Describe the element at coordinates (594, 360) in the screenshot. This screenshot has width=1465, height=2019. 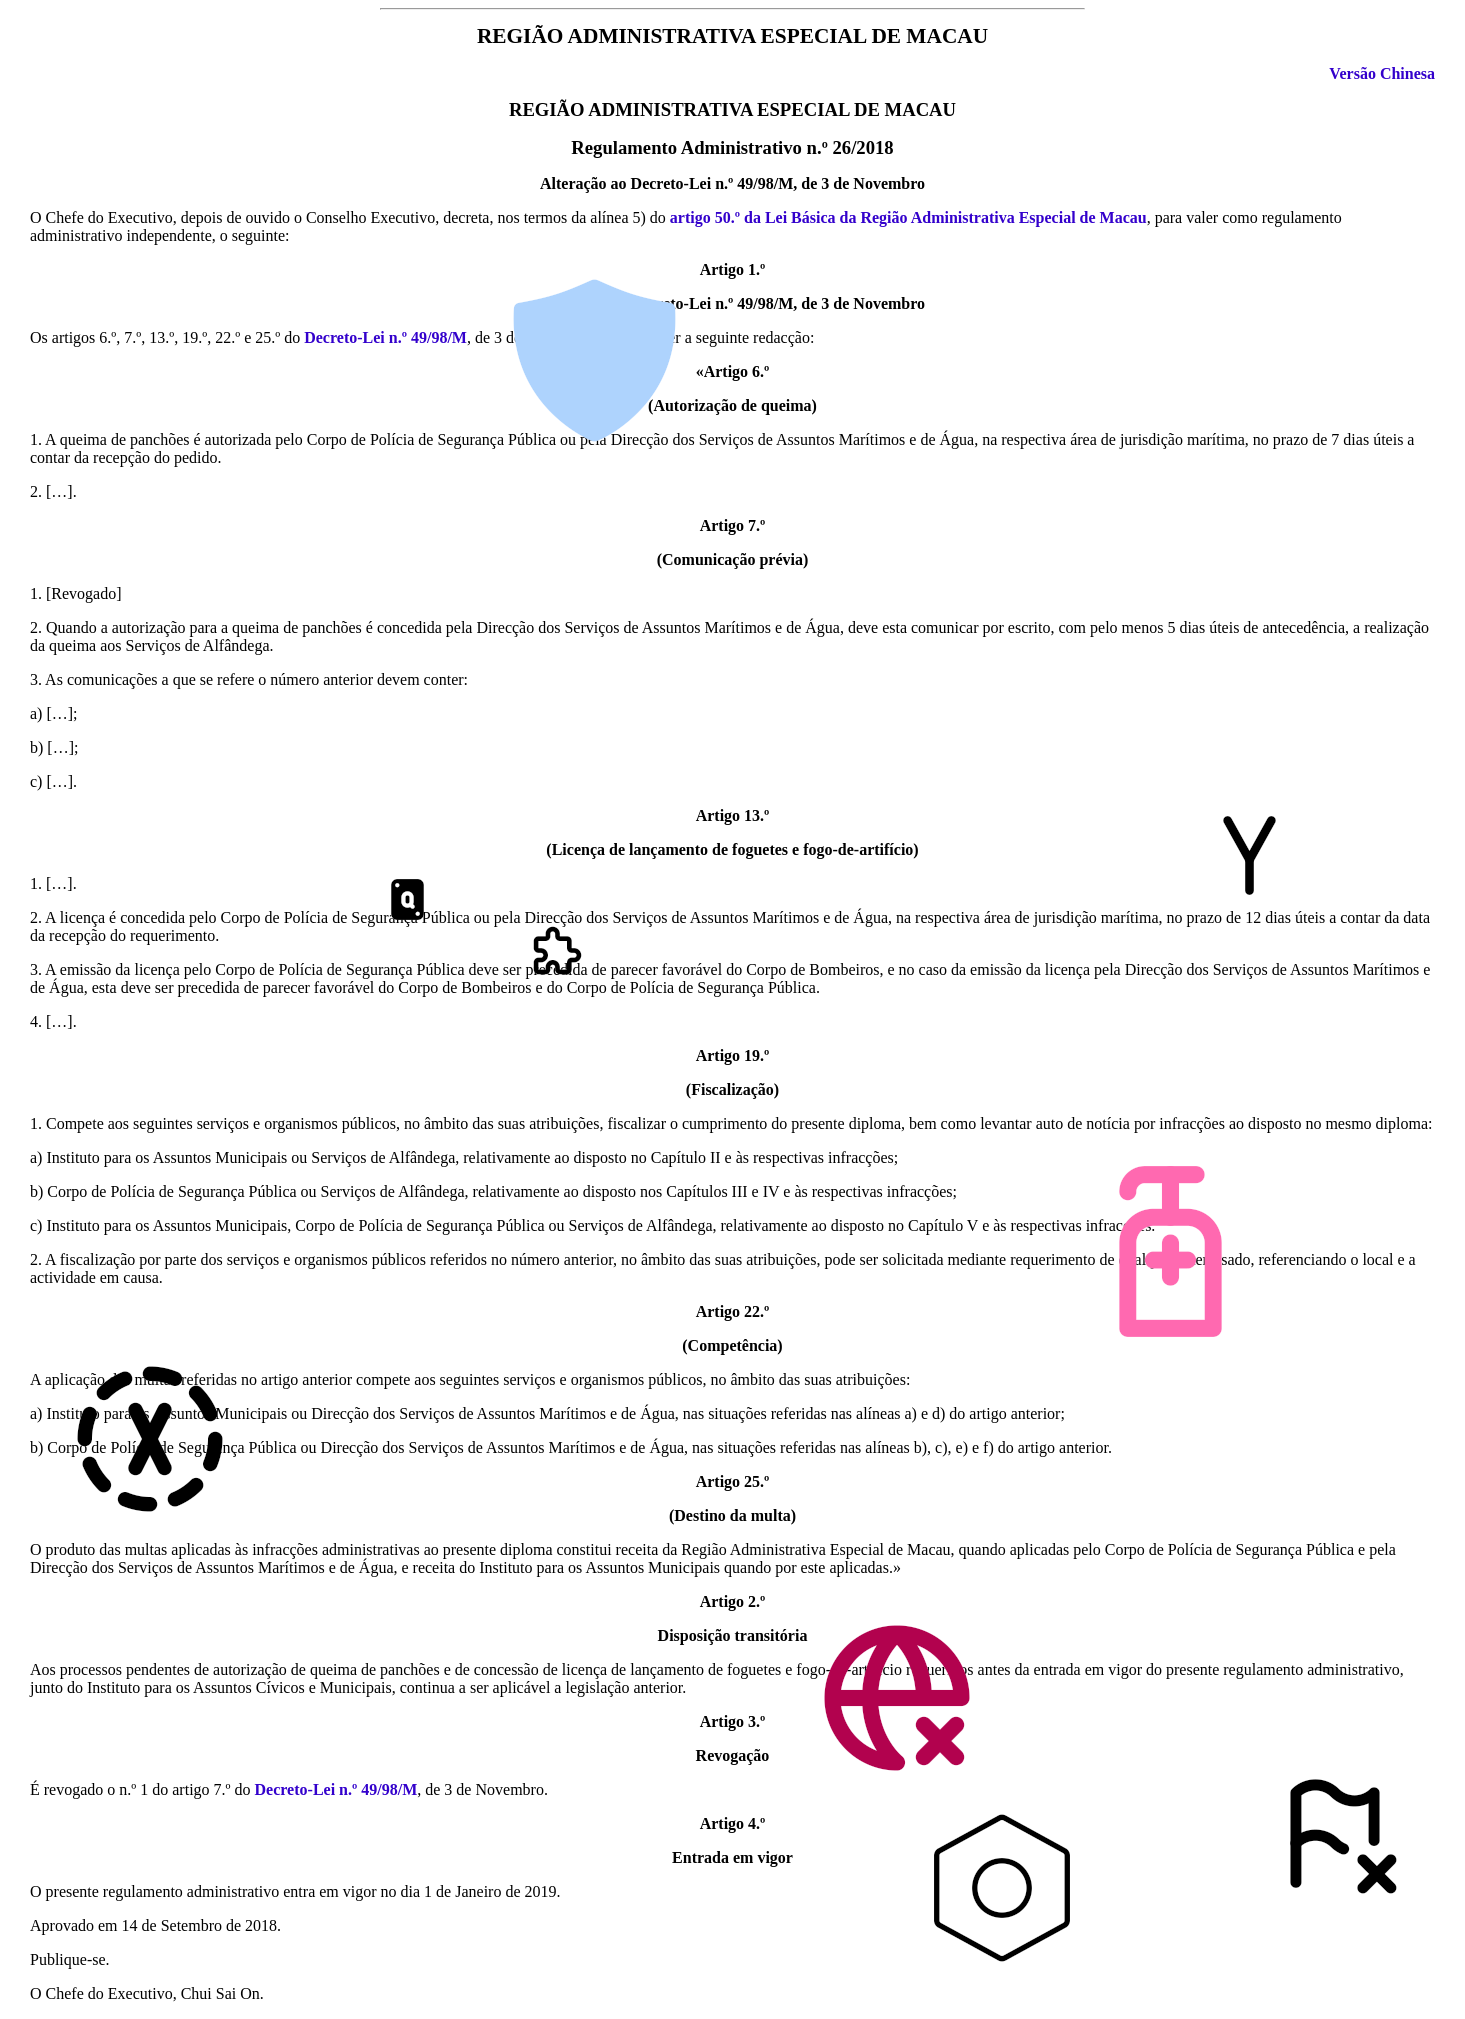
I see `access security settings` at that location.